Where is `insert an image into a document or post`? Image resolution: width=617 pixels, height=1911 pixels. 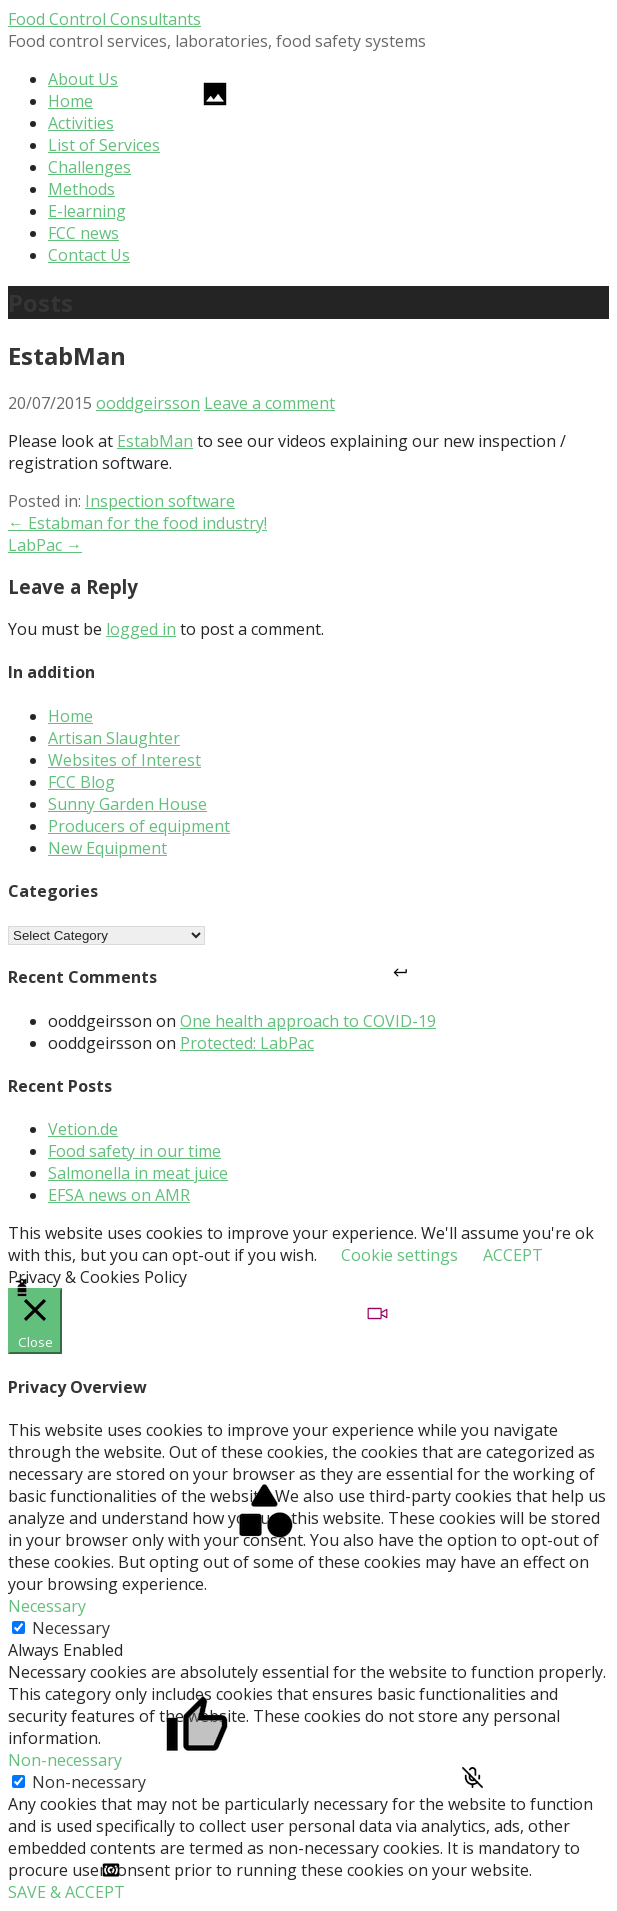
insert an image into a document or post is located at coordinates (215, 94).